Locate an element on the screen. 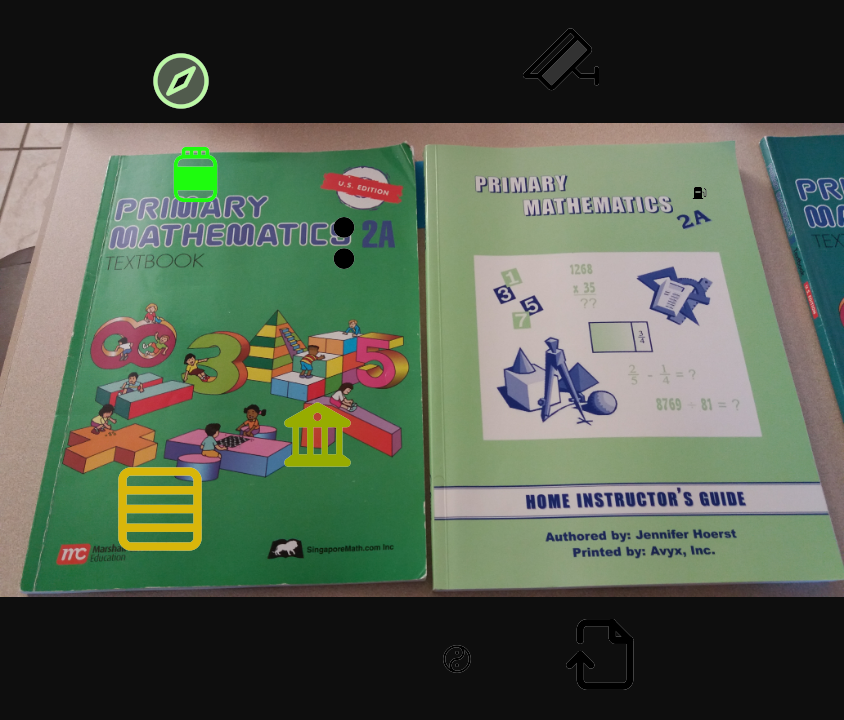 The height and width of the screenshot is (720, 844). access banking or financial services is located at coordinates (317, 433).